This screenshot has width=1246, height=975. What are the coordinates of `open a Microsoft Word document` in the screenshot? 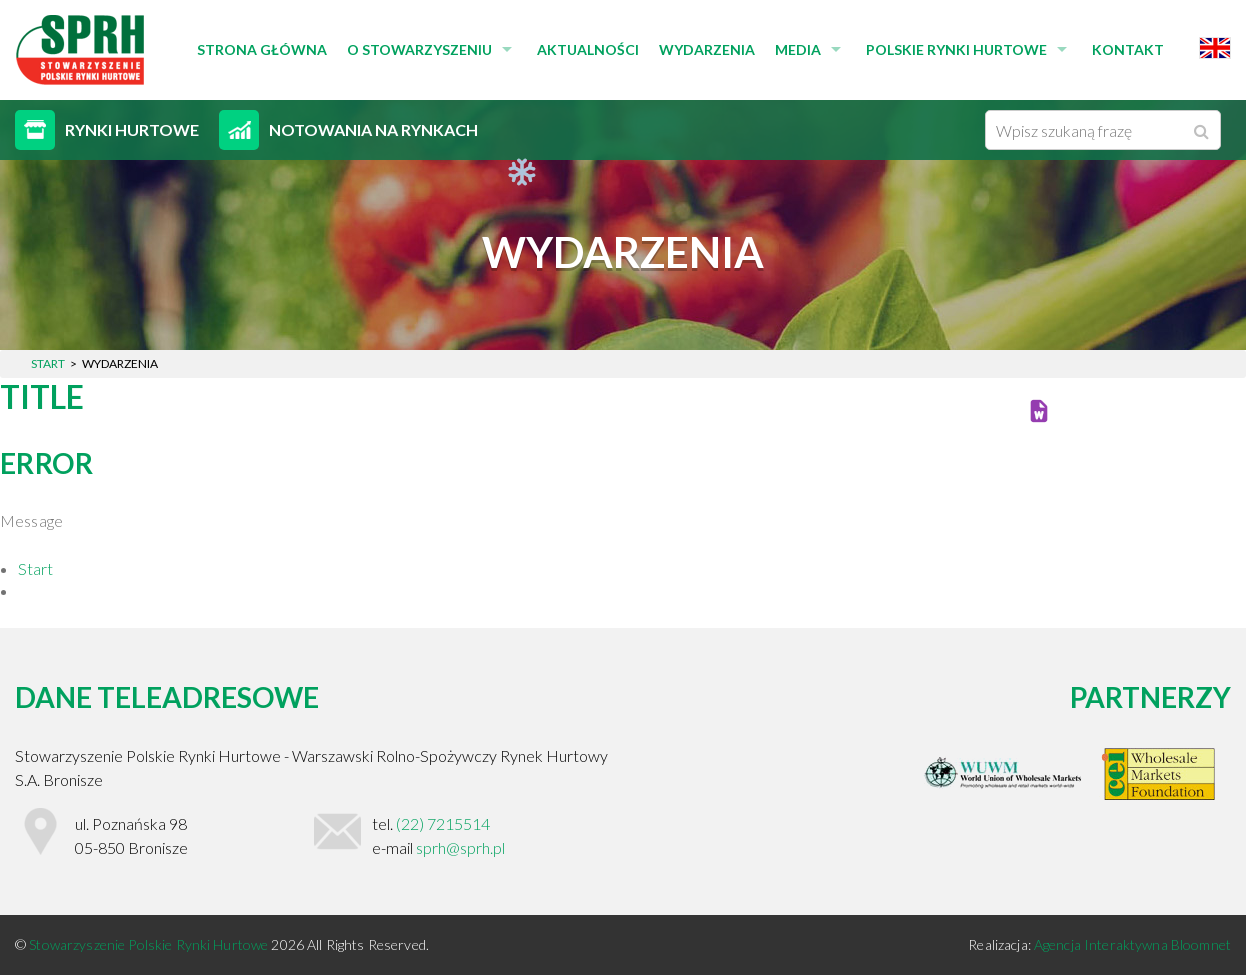 It's located at (1039, 411).